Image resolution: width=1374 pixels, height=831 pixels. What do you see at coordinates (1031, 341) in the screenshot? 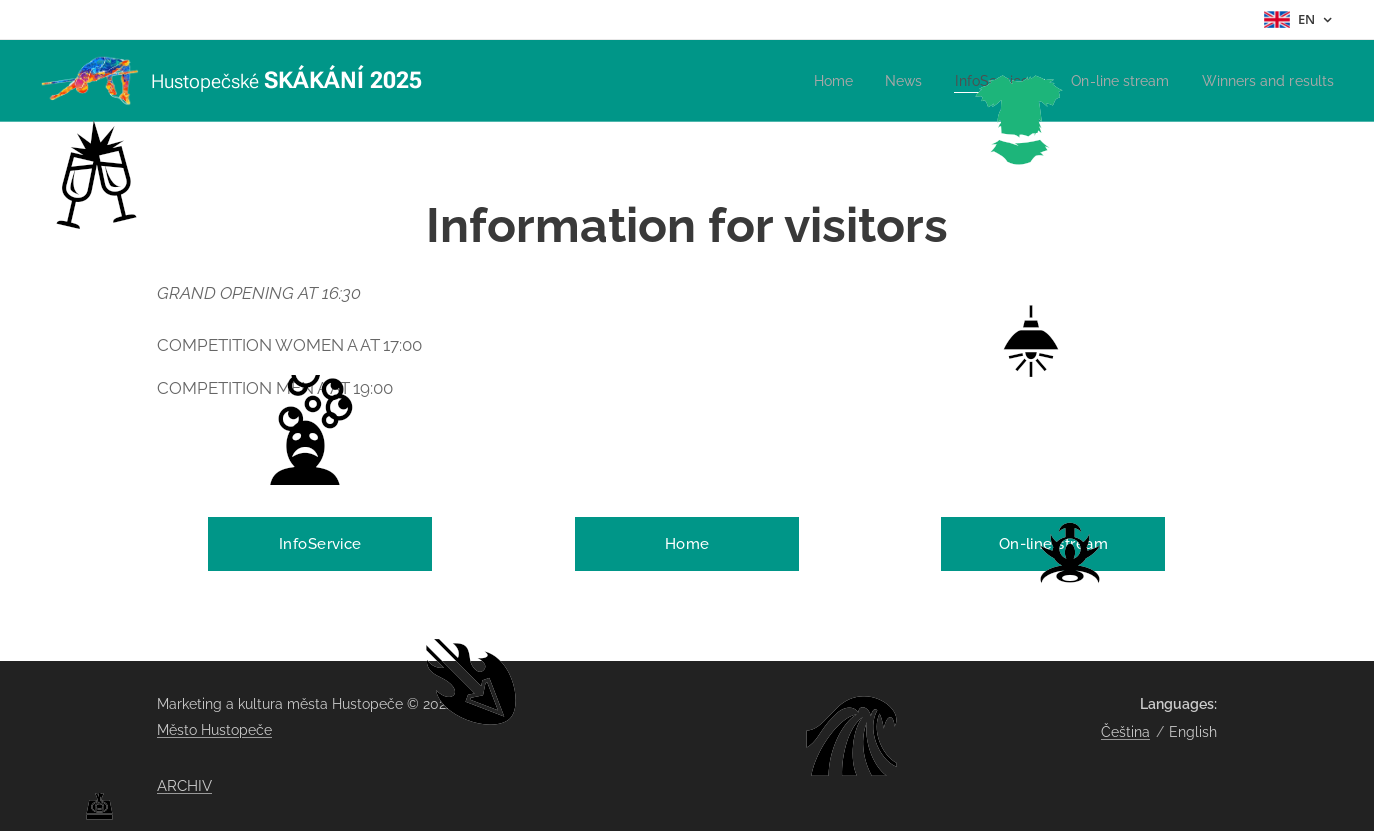
I see `toggle ceiling light on/off` at bounding box center [1031, 341].